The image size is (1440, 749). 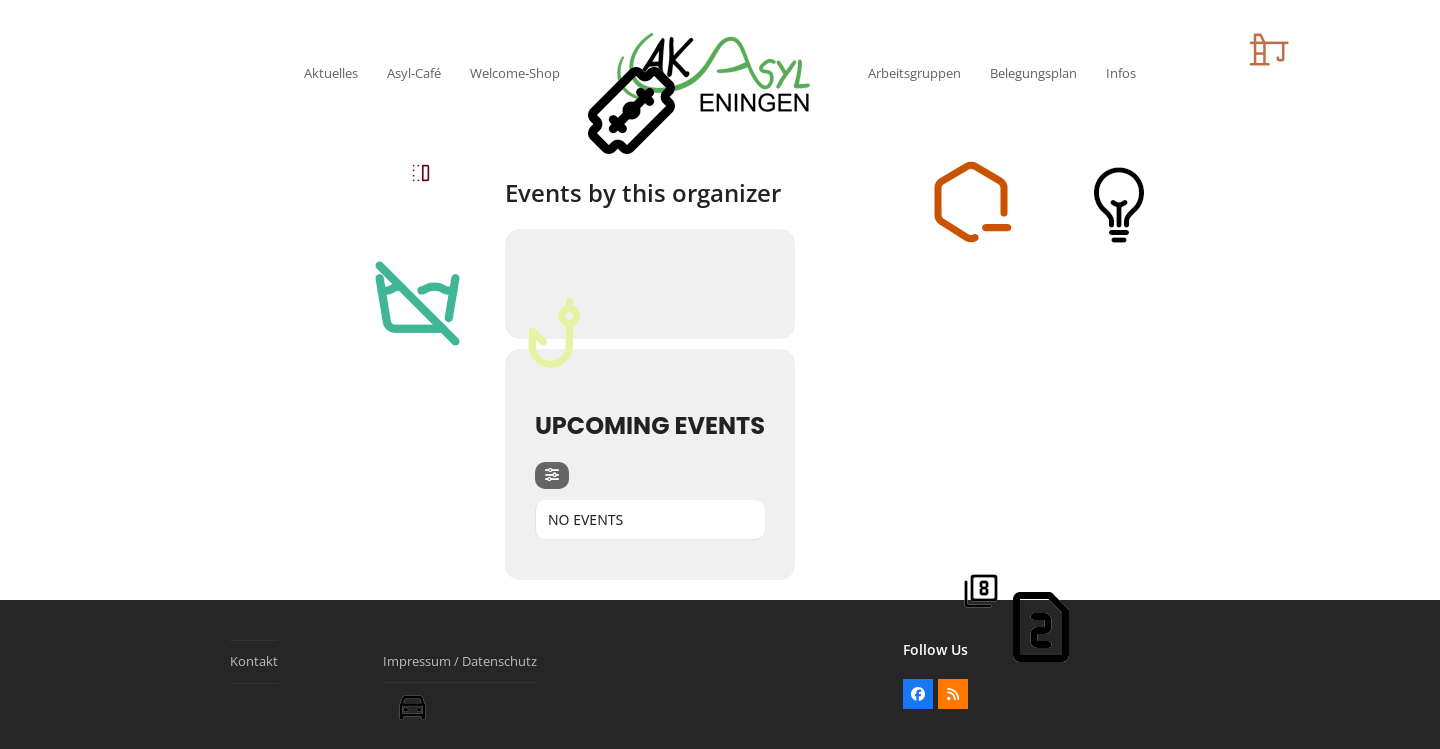 I want to click on access tips or suggestions, so click(x=1119, y=205).